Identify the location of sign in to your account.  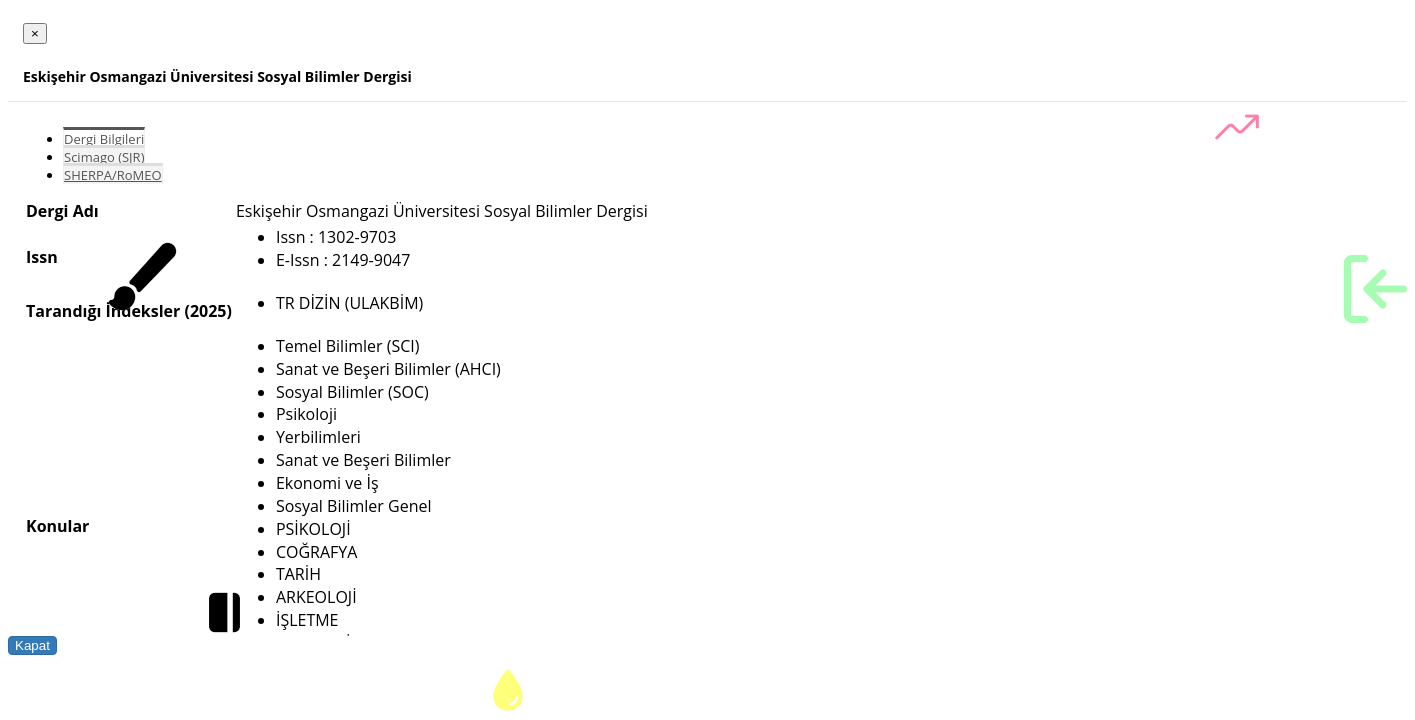
(1373, 289).